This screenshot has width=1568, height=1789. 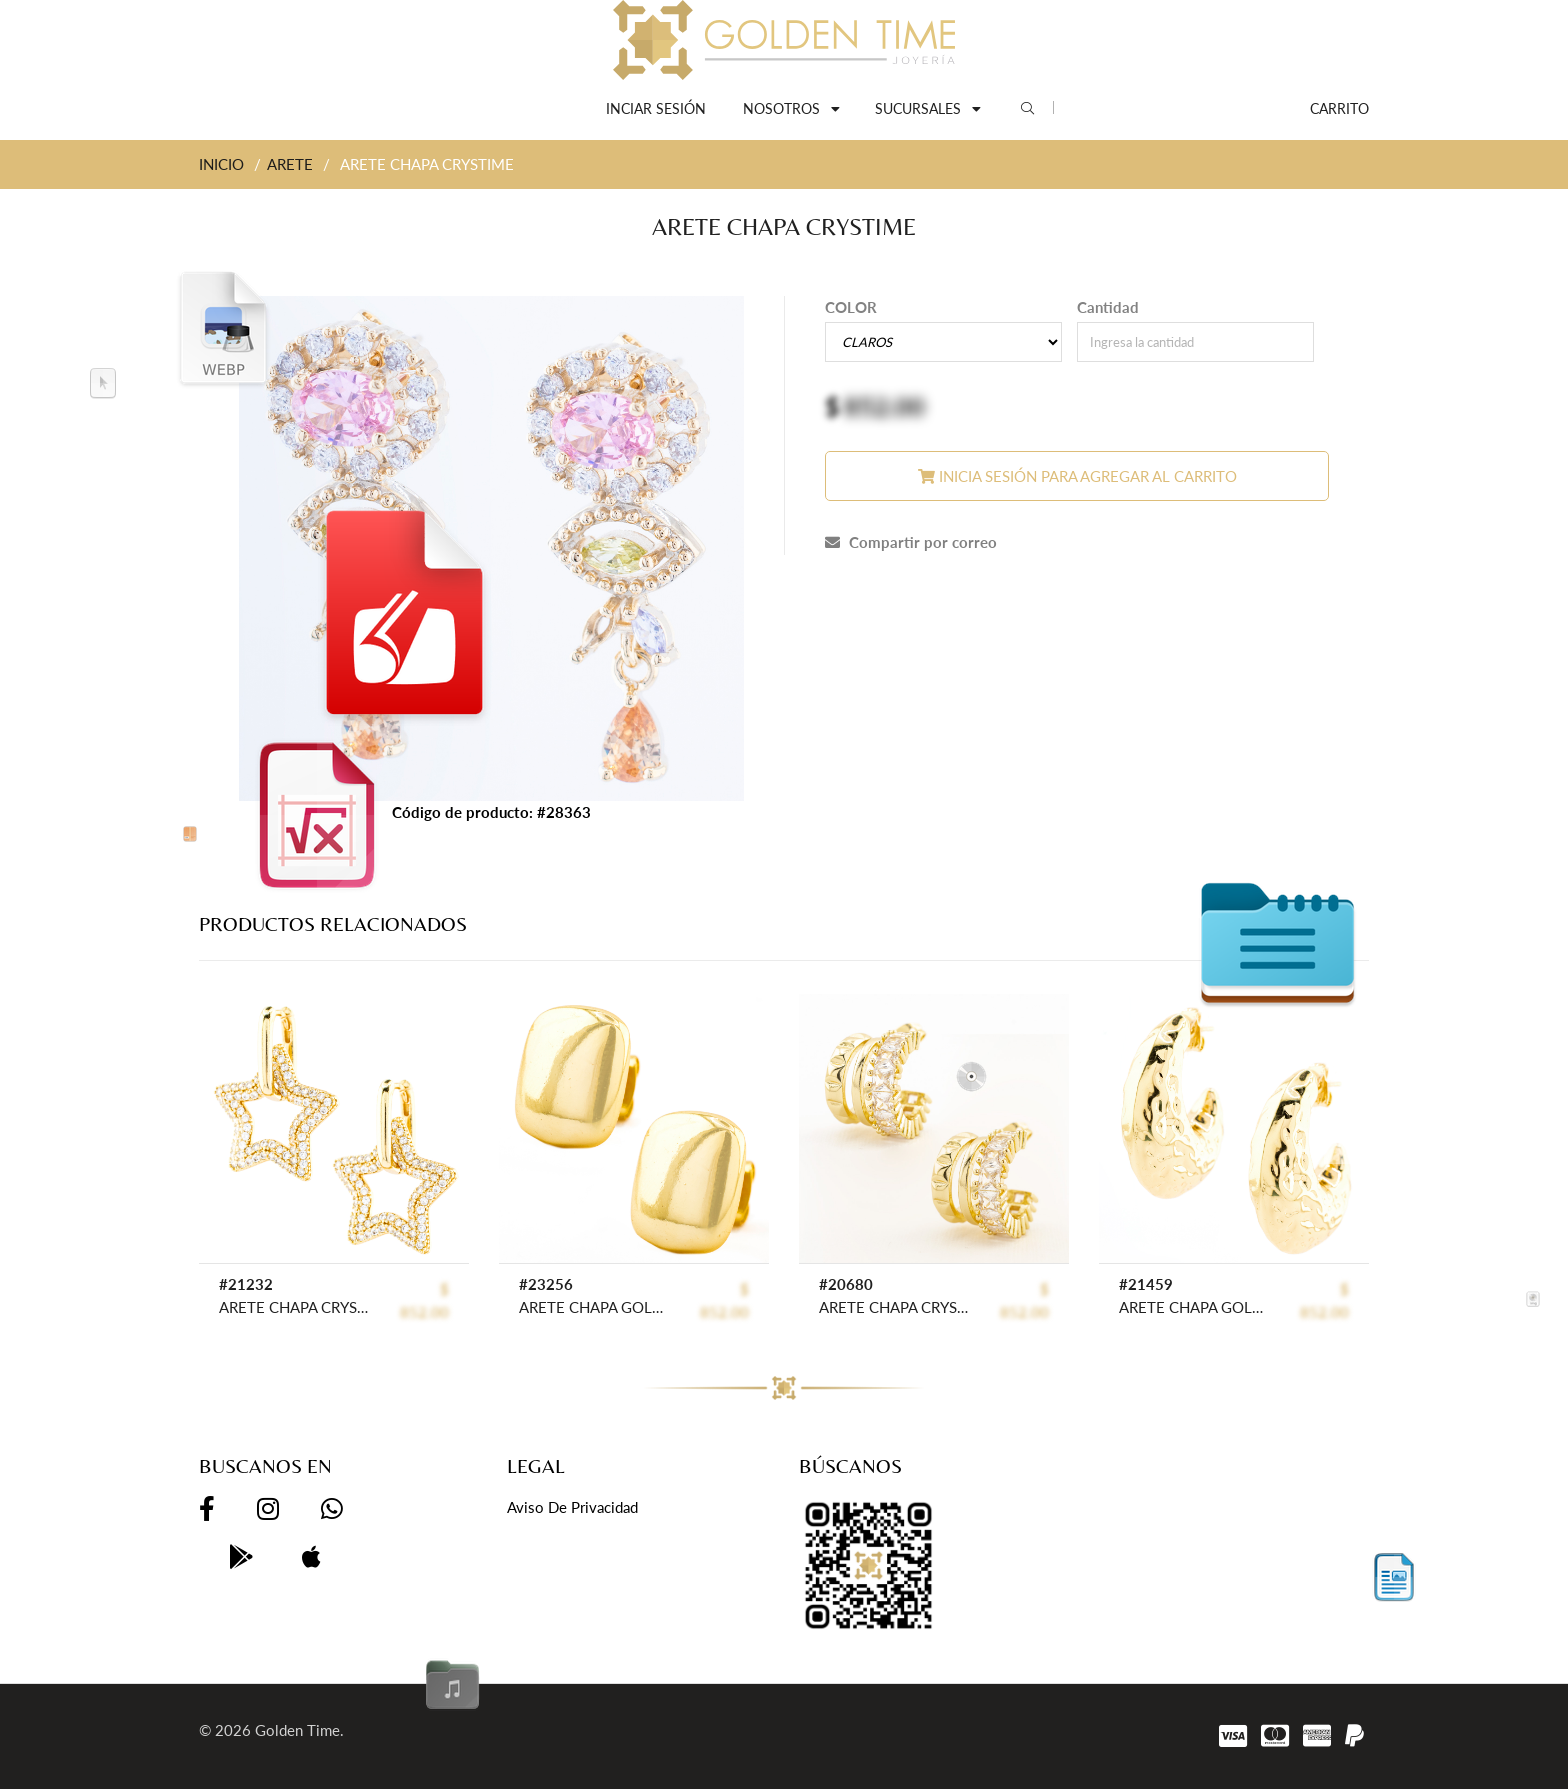 What do you see at coordinates (103, 383) in the screenshot?
I see `cursor image file type` at bounding box center [103, 383].